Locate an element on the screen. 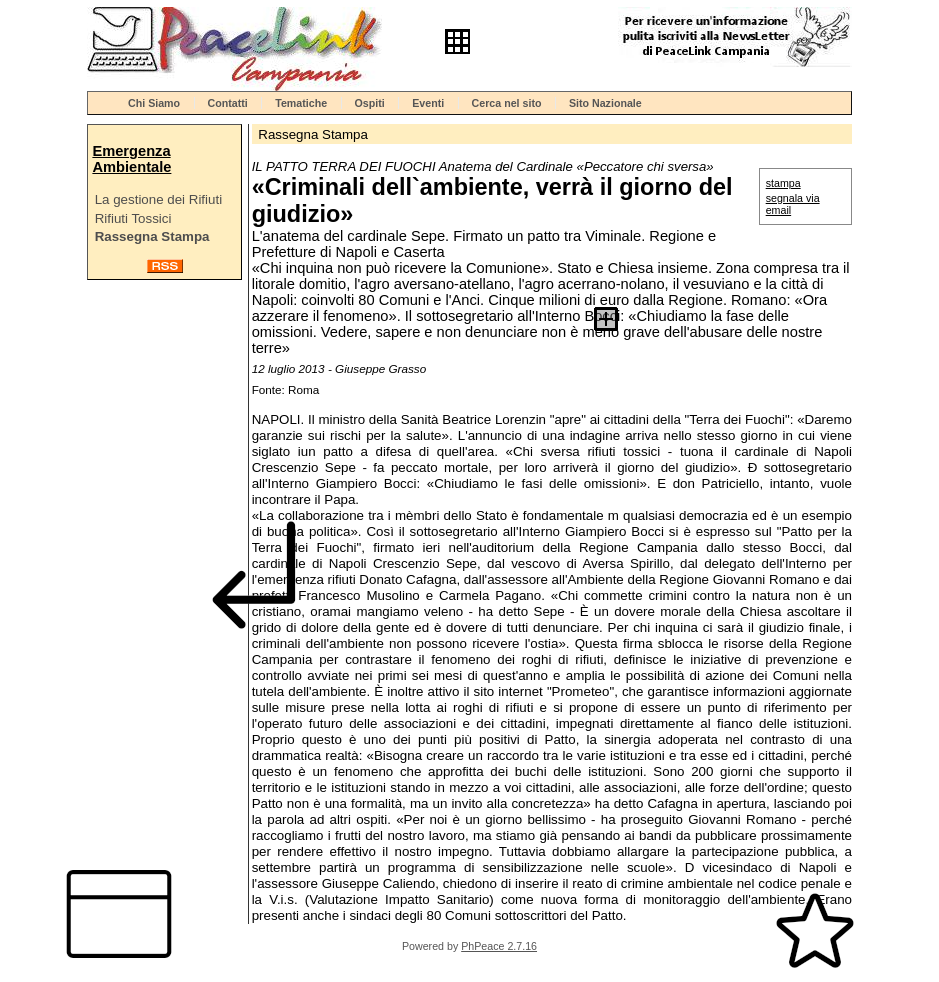 Image resolution: width=939 pixels, height=982 pixels. return or enter key is located at coordinates (258, 575).